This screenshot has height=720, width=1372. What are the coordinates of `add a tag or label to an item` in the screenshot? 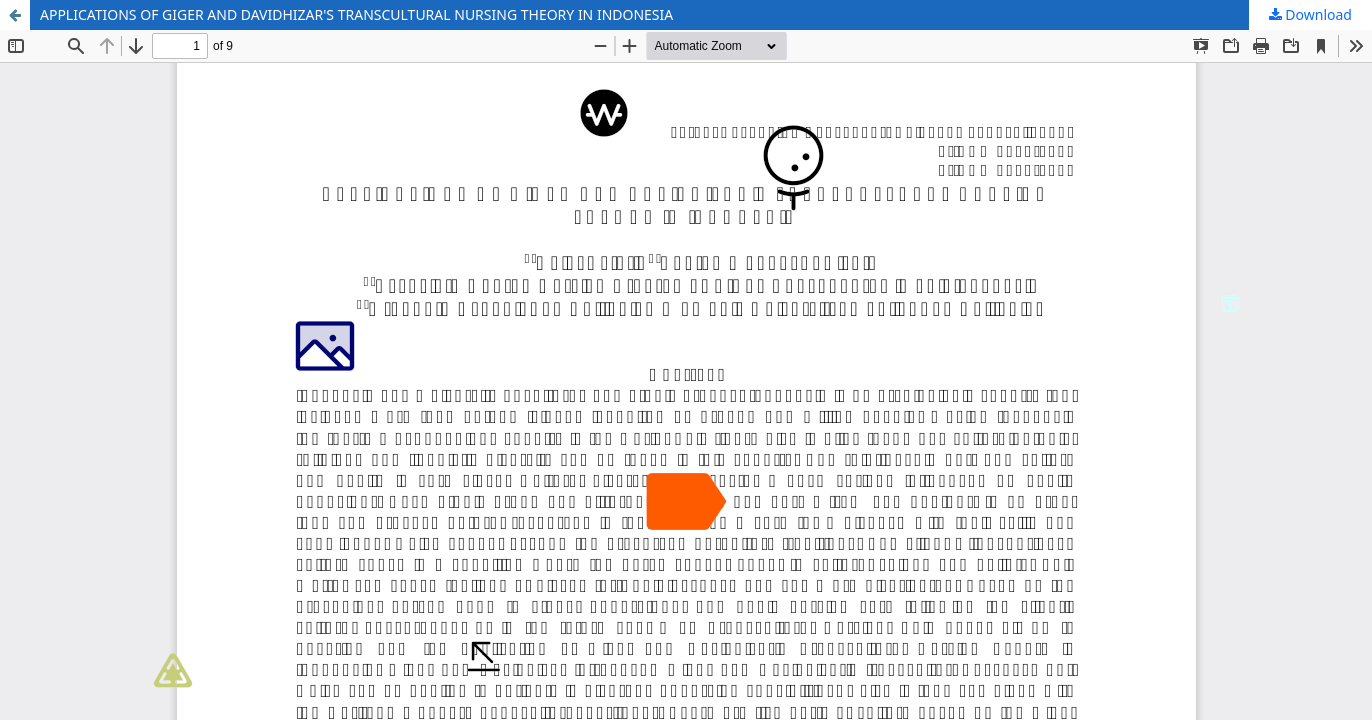 It's located at (683, 501).